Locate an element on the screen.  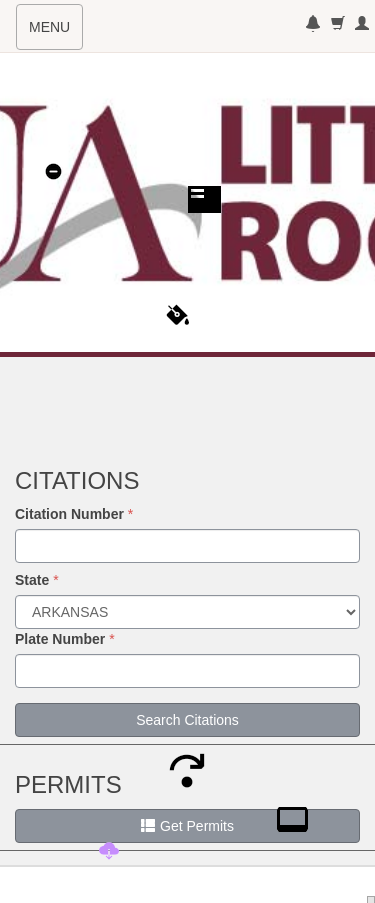
enable do not disturb mode is located at coordinates (53, 171).